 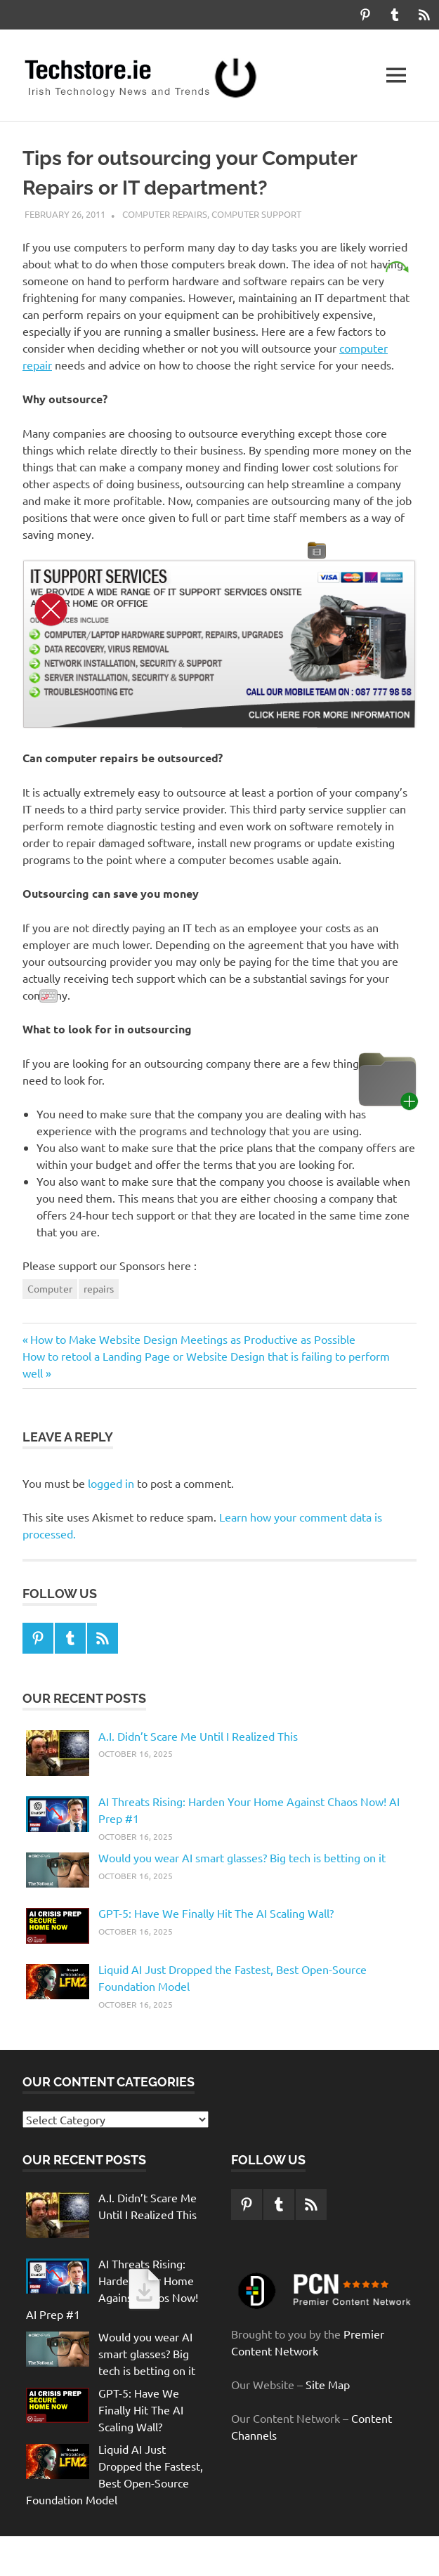 I want to click on indicates an Insync sync error or failure, so click(x=51, y=609).